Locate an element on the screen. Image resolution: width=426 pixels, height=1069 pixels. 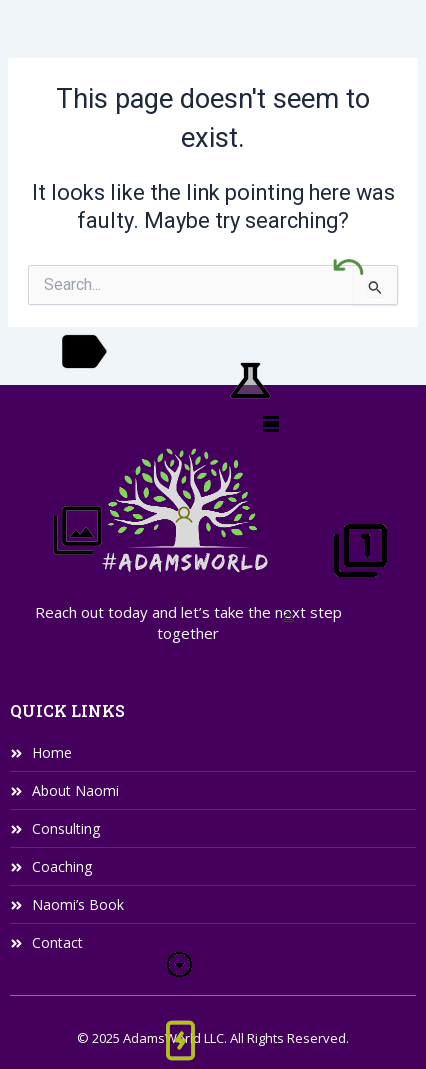
undo last action is located at coordinates (349, 266).